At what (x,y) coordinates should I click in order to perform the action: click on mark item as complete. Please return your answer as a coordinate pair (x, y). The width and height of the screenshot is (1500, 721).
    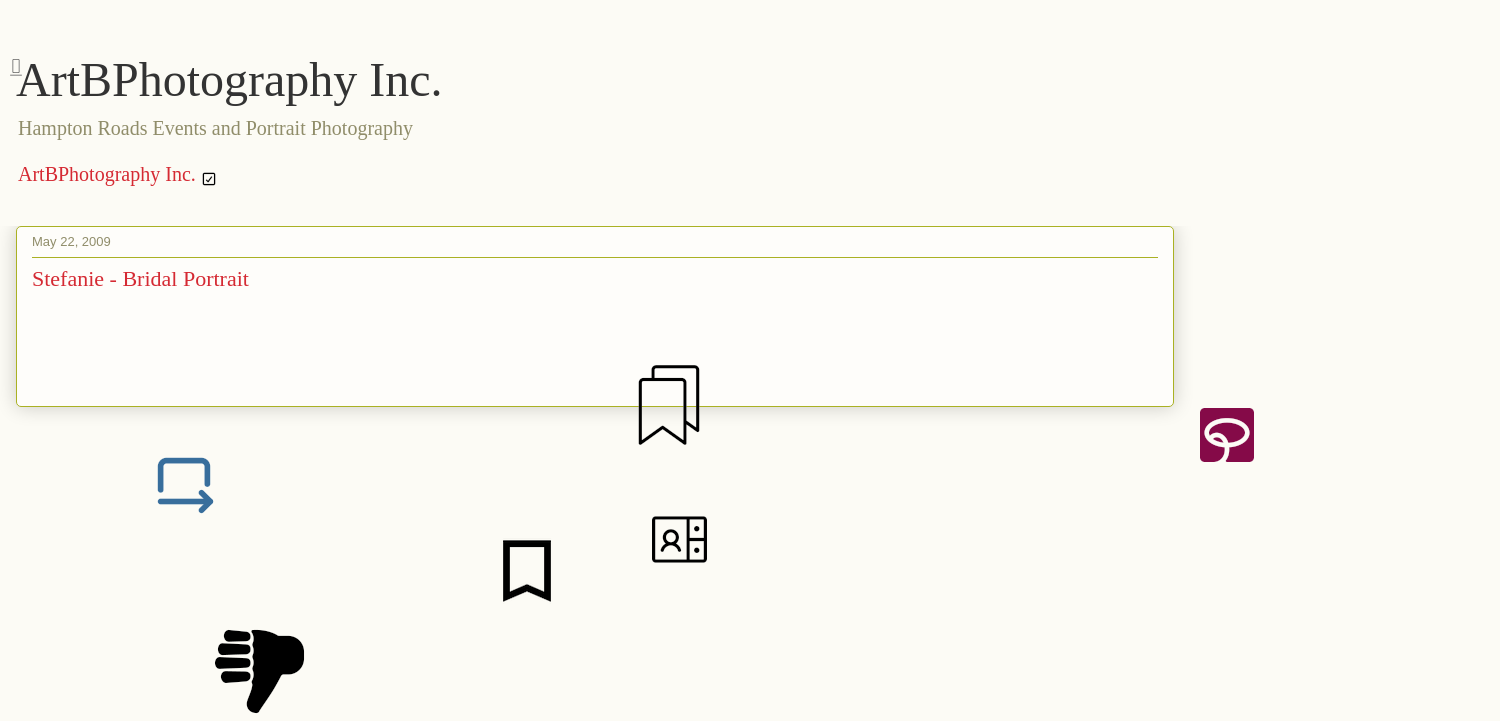
    Looking at the image, I should click on (209, 179).